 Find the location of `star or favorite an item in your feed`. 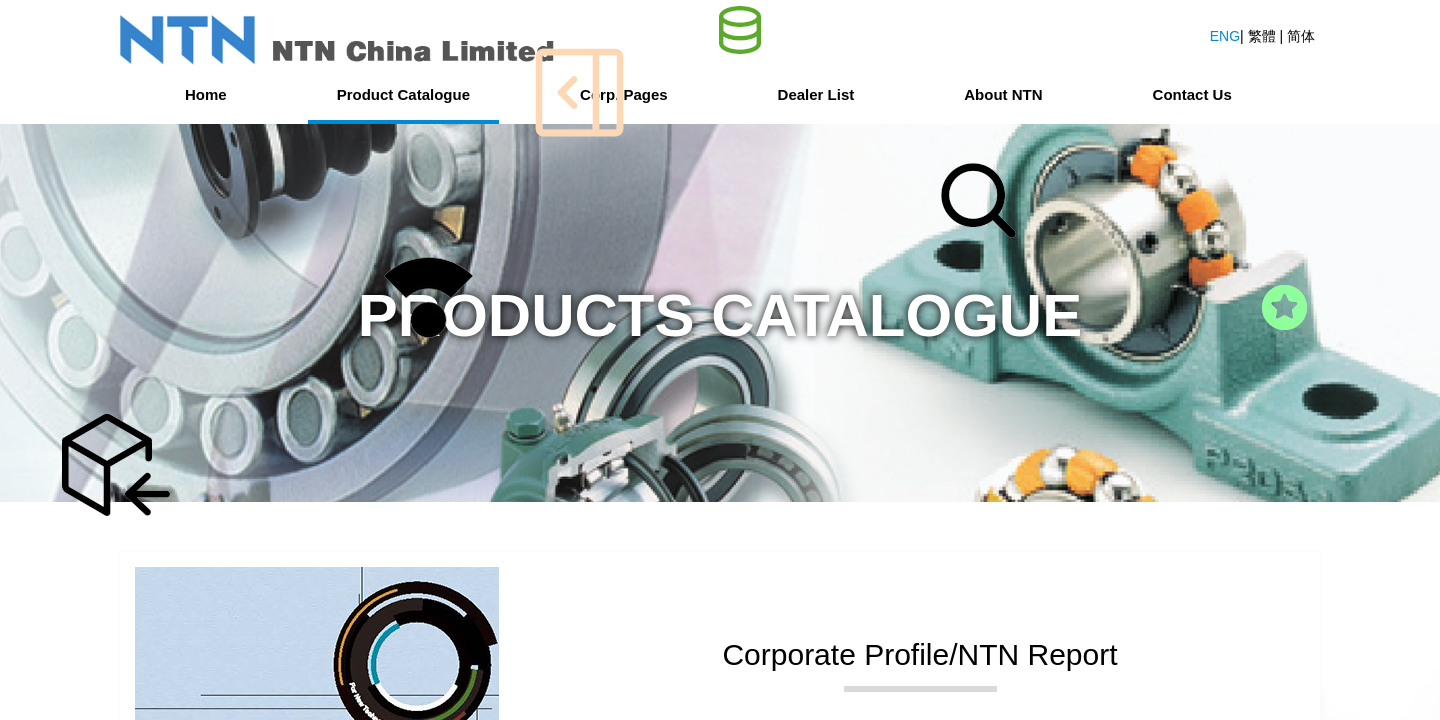

star or favorite an item in your feed is located at coordinates (1284, 307).